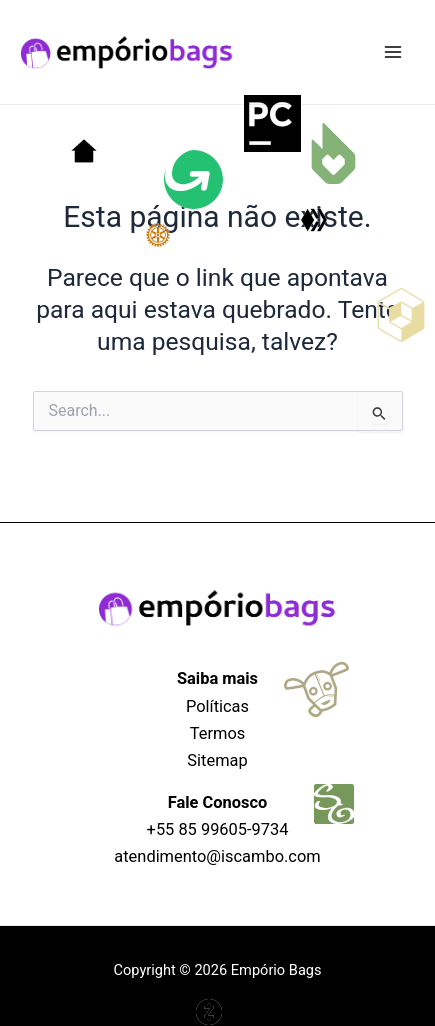 The height and width of the screenshot is (1026, 435). What do you see at coordinates (158, 235) in the screenshot?
I see `Rotary International organization logo` at bounding box center [158, 235].